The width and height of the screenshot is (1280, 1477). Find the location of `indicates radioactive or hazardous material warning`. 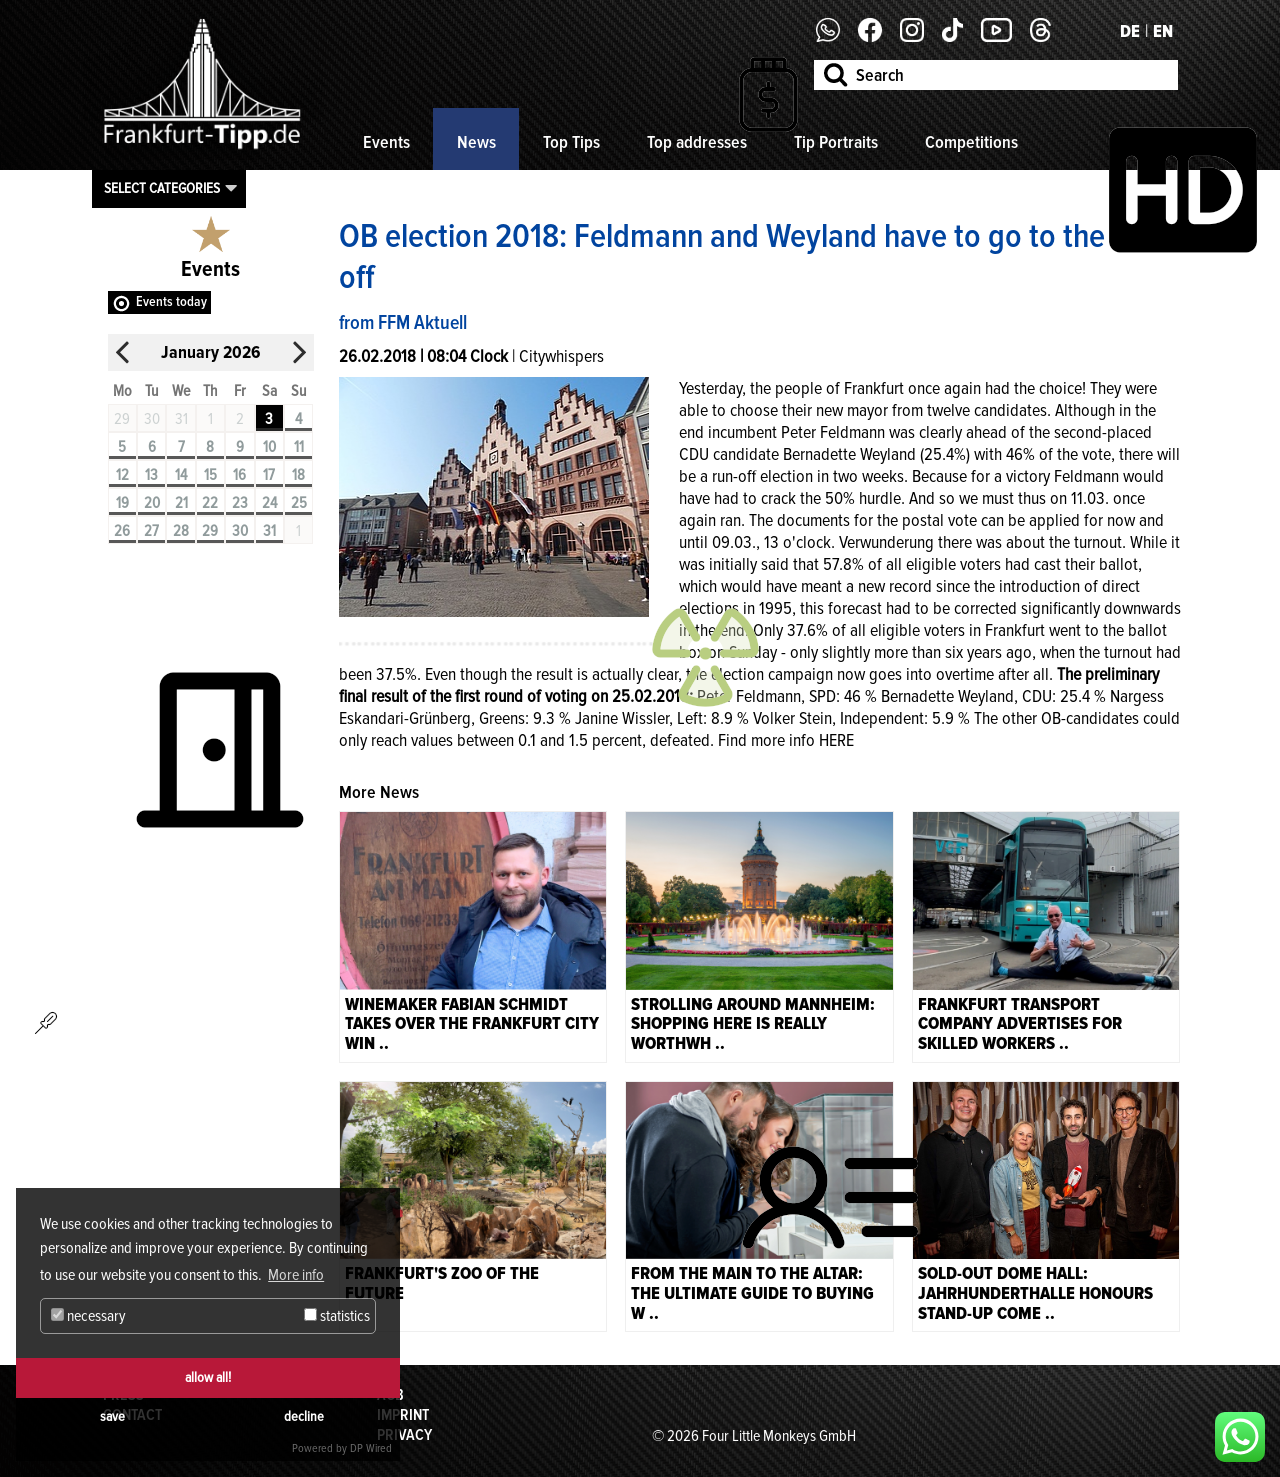

indicates radioactive or hazardous material warning is located at coordinates (705, 653).